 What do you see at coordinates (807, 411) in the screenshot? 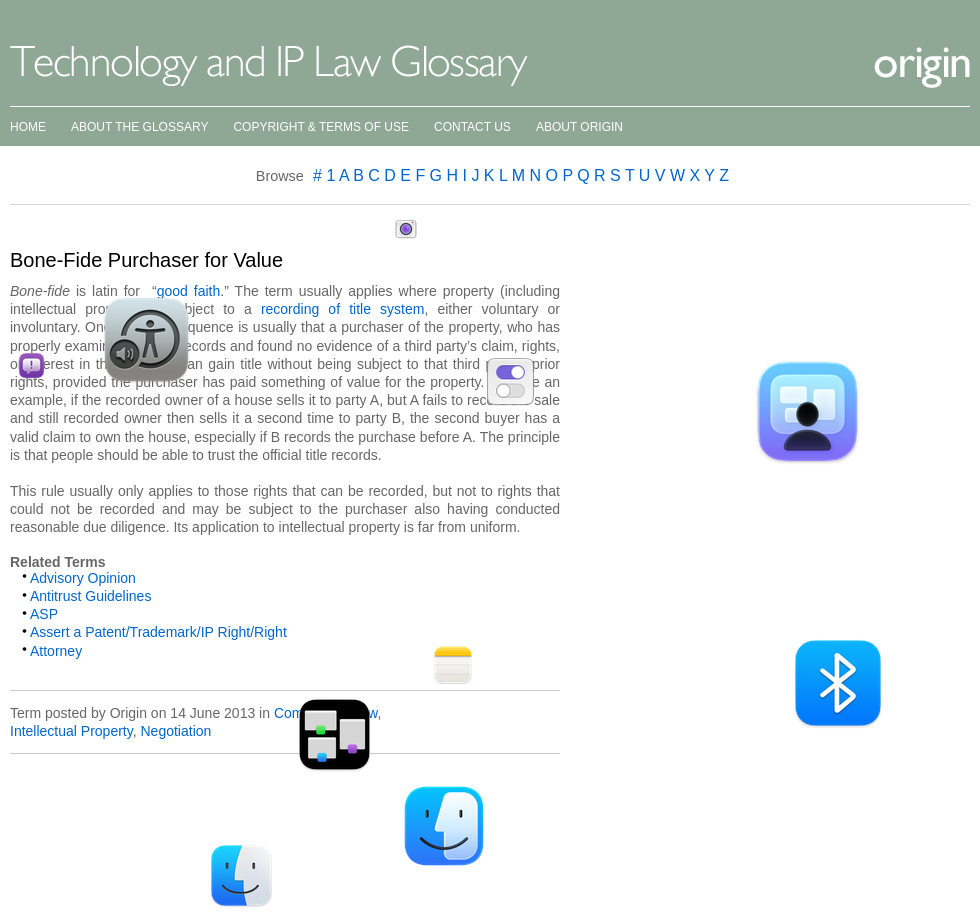
I see `open the screen sharing app` at bounding box center [807, 411].